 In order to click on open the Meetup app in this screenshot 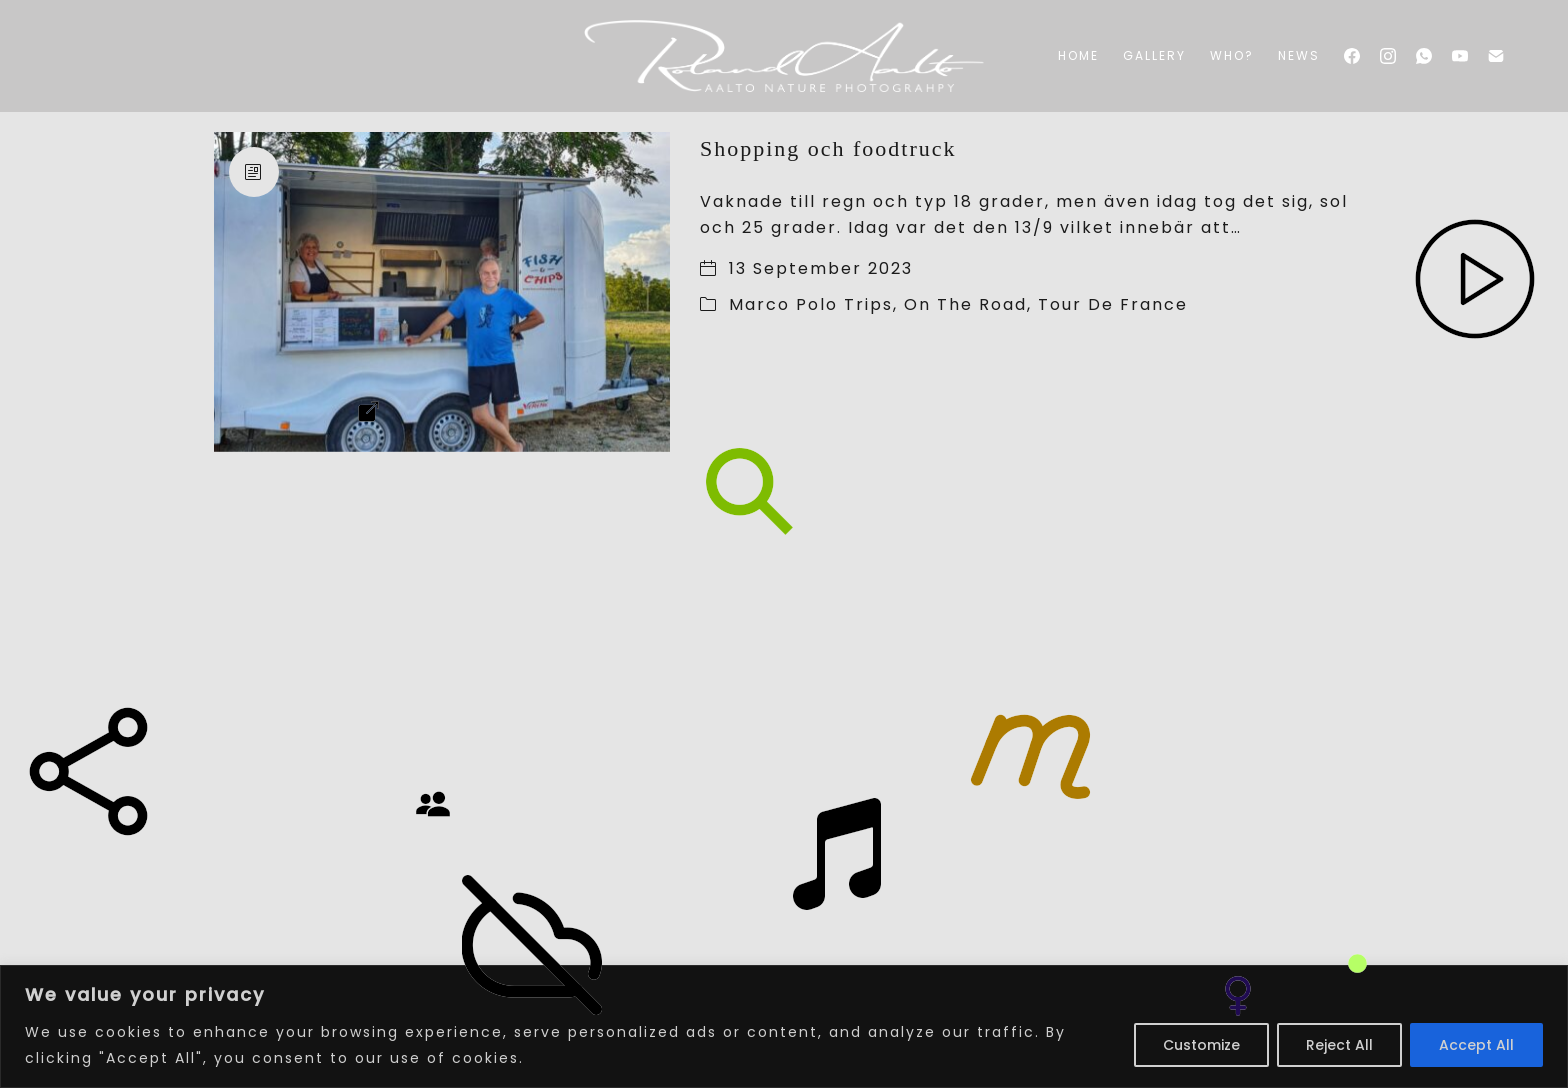, I will do `click(1030, 750)`.